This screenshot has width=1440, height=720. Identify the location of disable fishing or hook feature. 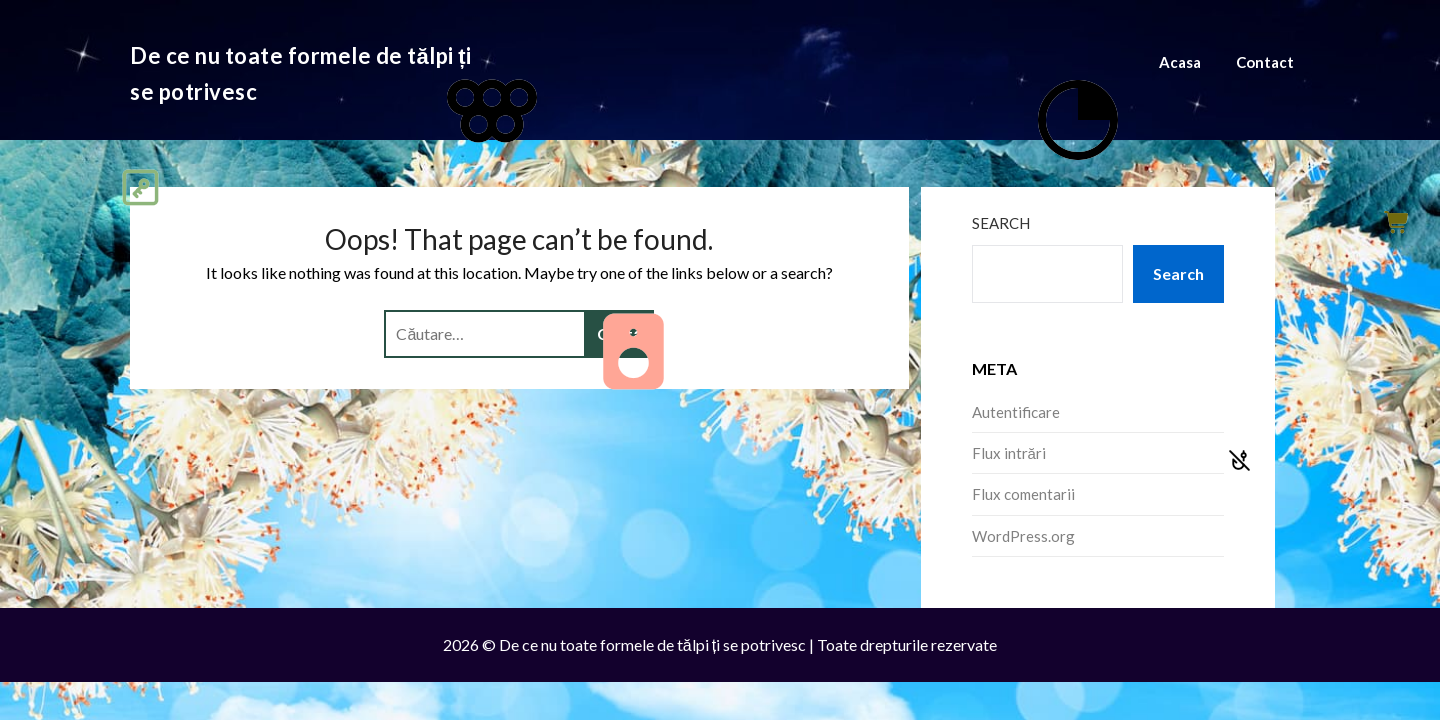
(1239, 460).